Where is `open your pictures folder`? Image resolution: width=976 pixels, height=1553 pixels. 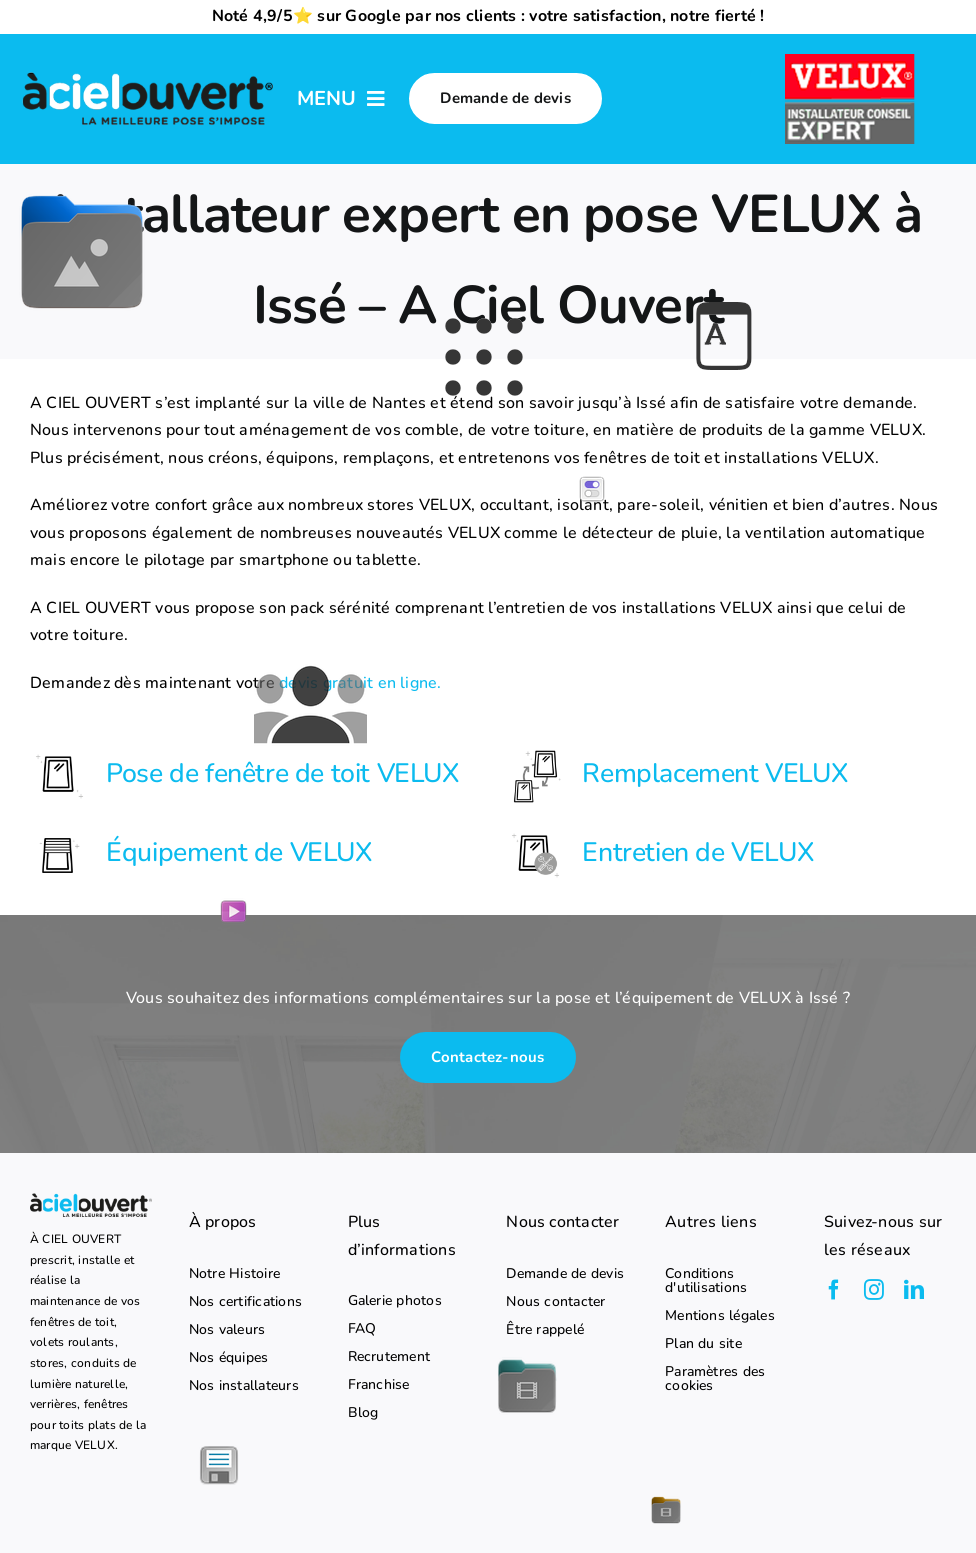
open your pictures folder is located at coordinates (82, 252).